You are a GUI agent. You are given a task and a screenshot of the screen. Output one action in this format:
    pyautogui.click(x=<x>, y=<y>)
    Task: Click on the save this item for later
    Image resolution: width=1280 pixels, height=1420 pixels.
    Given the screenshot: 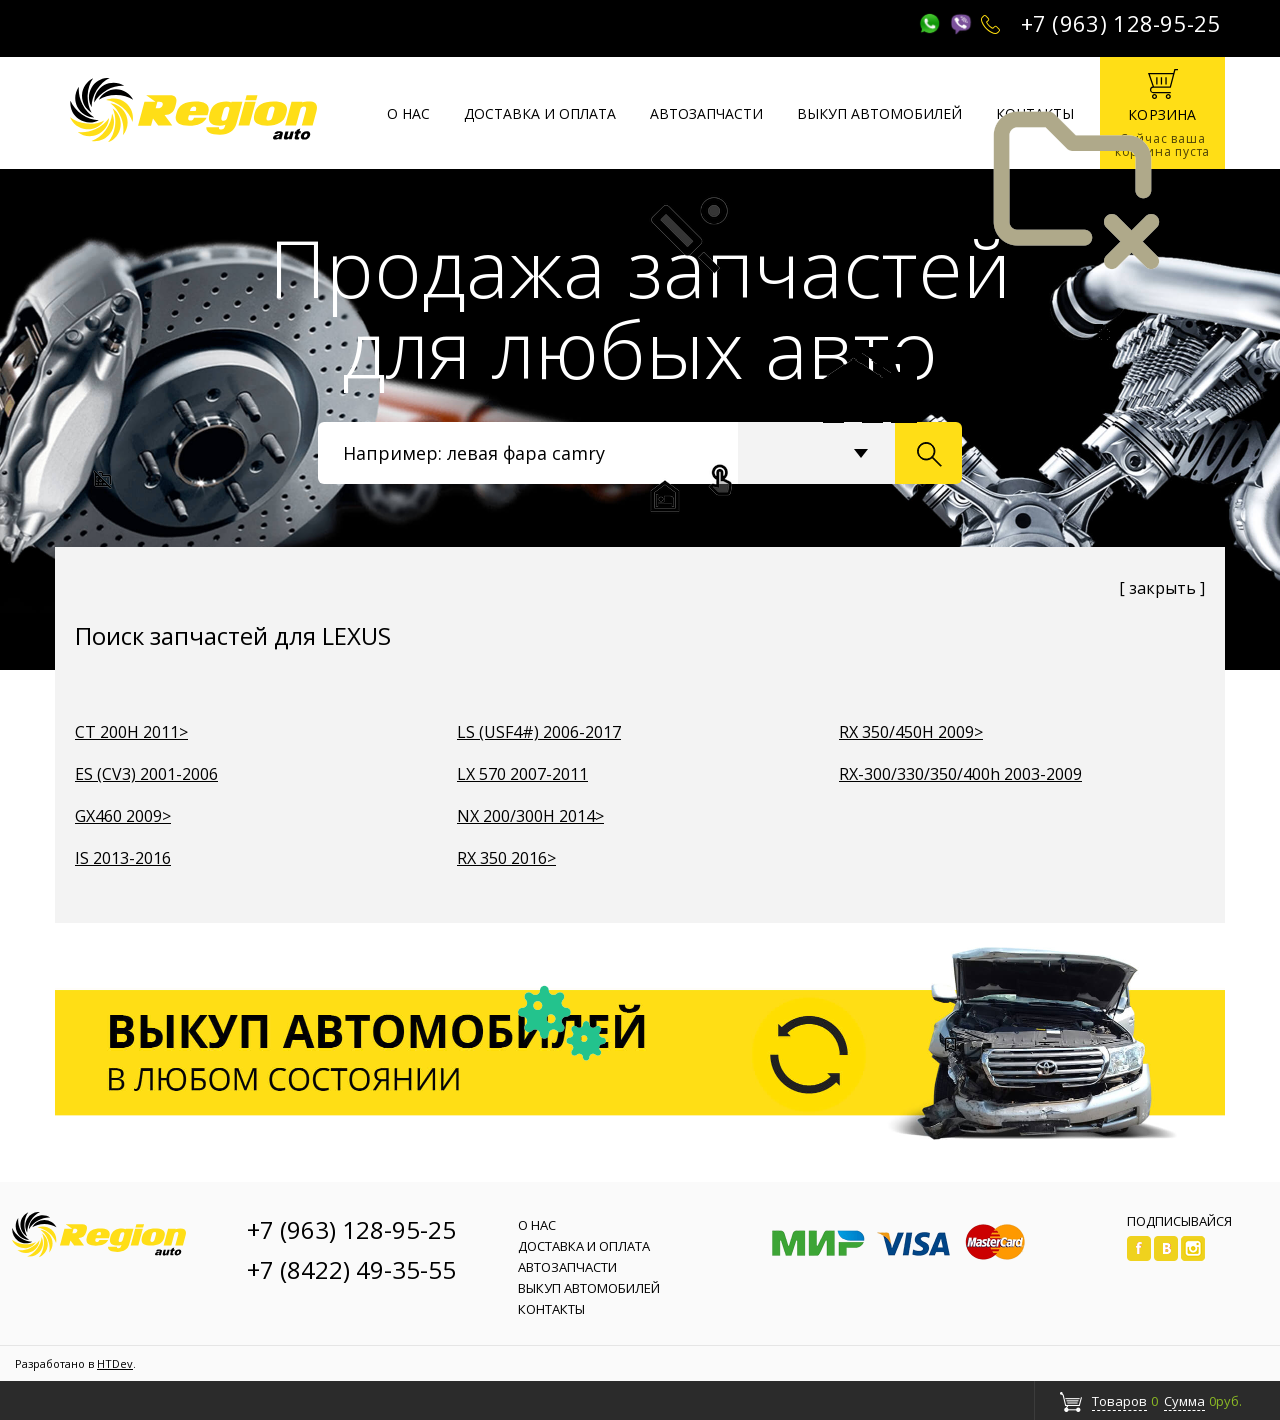 What is the action you would take?
    pyautogui.click(x=950, y=1044)
    